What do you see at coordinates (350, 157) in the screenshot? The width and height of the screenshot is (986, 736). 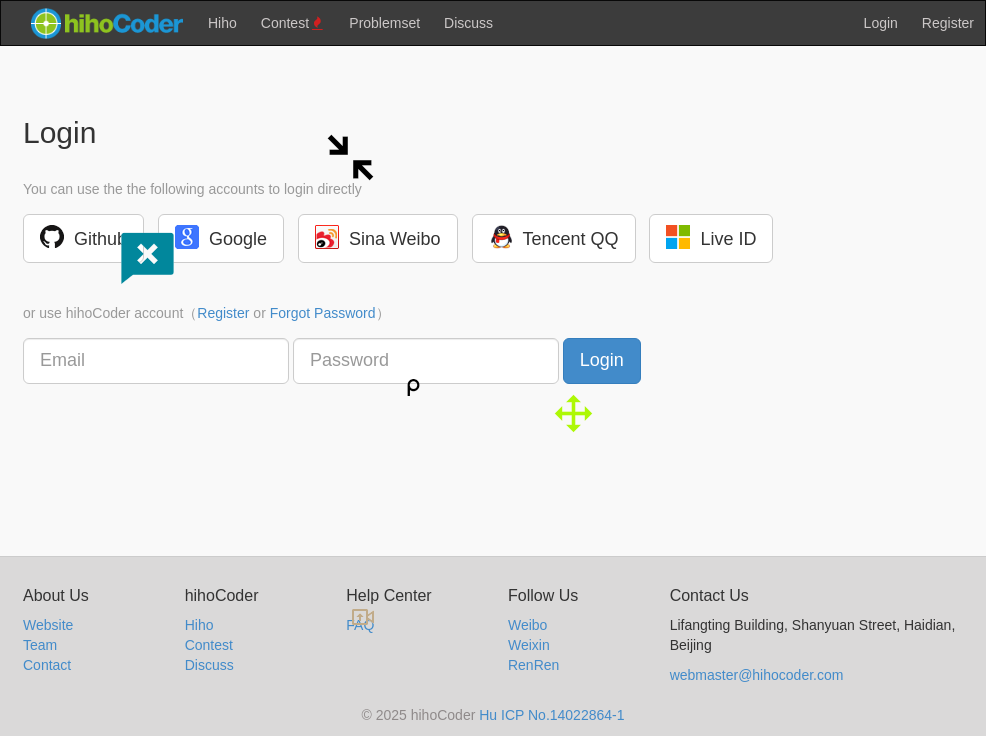 I see `collapse or minimize an expanded view` at bounding box center [350, 157].